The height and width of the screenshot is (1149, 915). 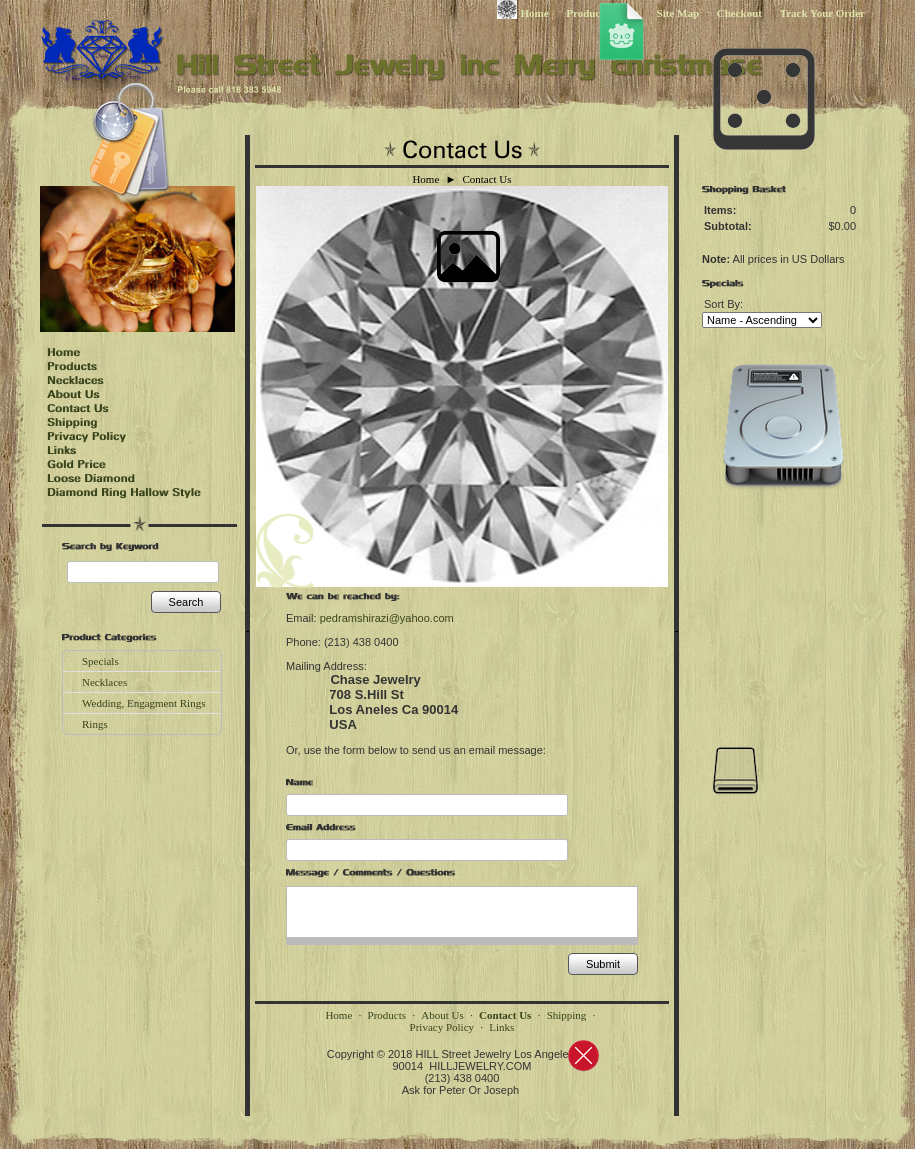 What do you see at coordinates (783, 428) in the screenshot?
I see `indicates an internal storage drive` at bounding box center [783, 428].